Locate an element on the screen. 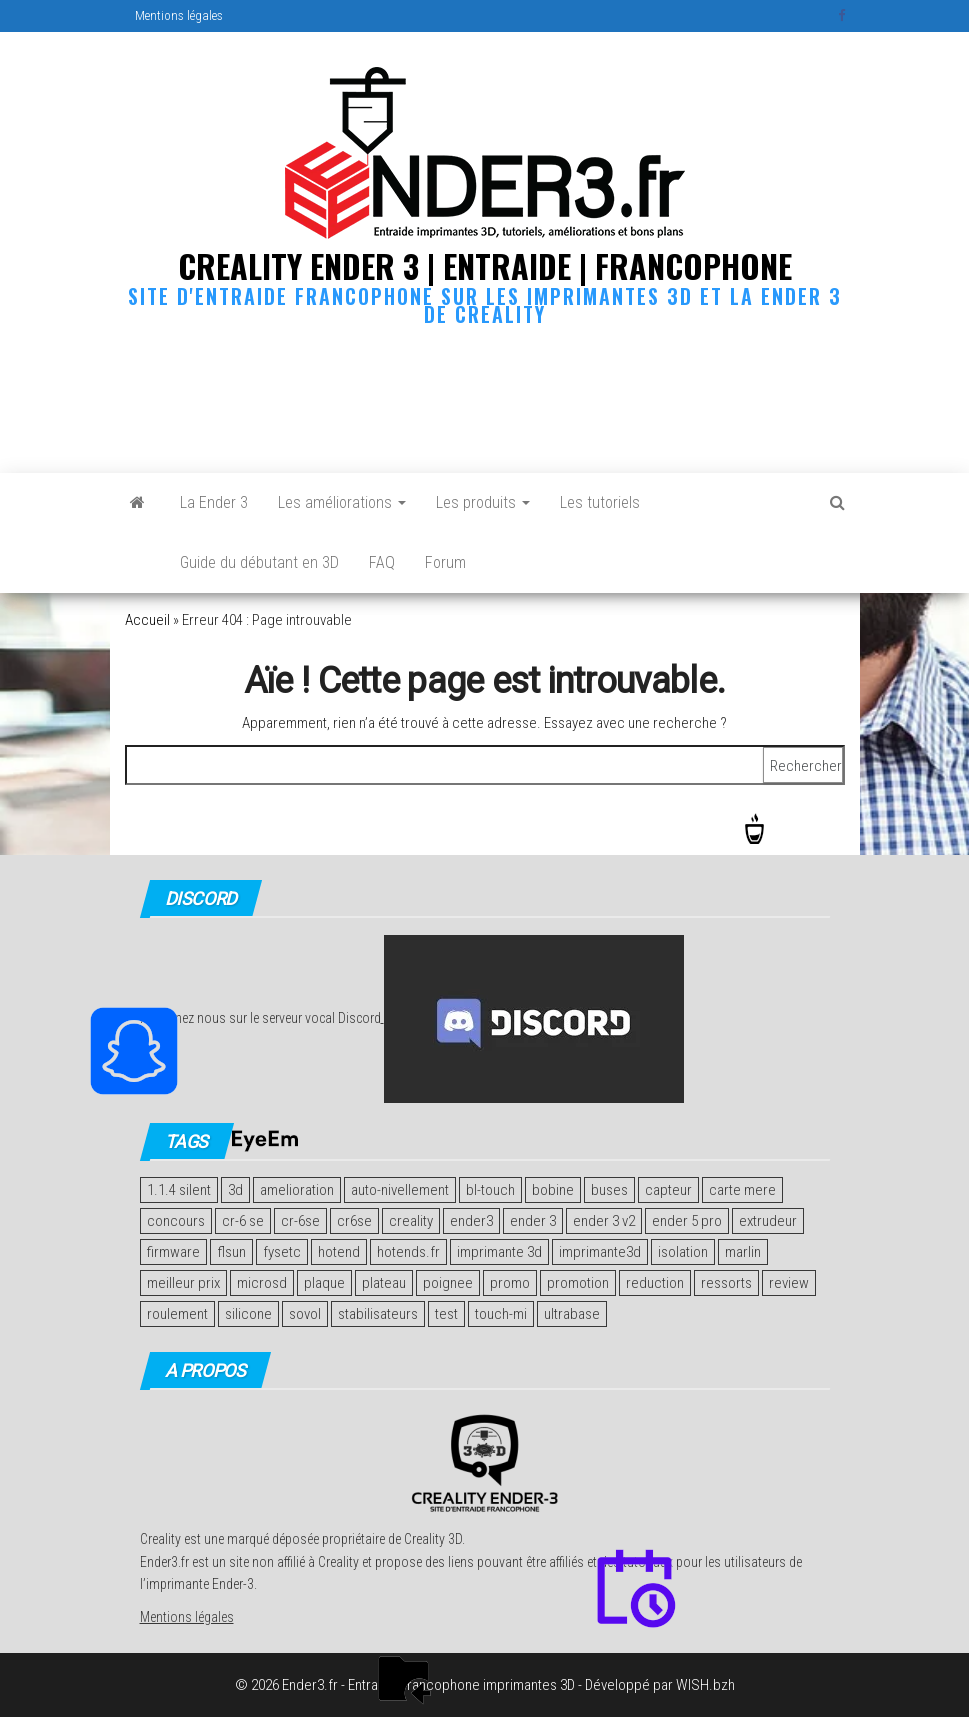  view scheduled events or appointments is located at coordinates (634, 1590).